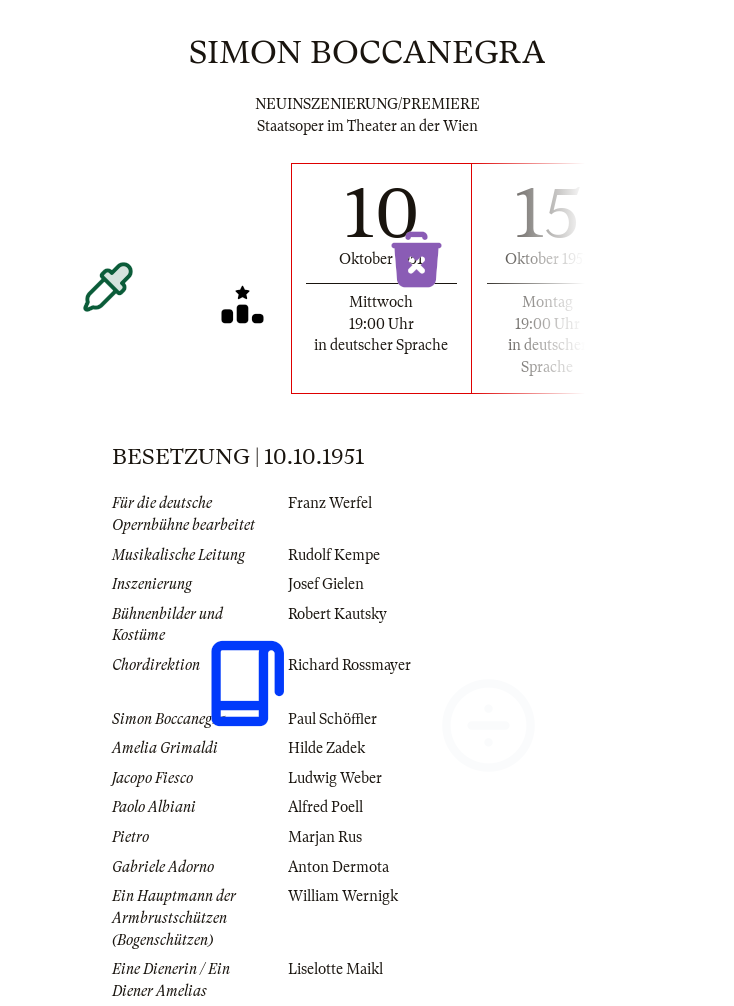  I want to click on perform a division calculation, so click(488, 725).